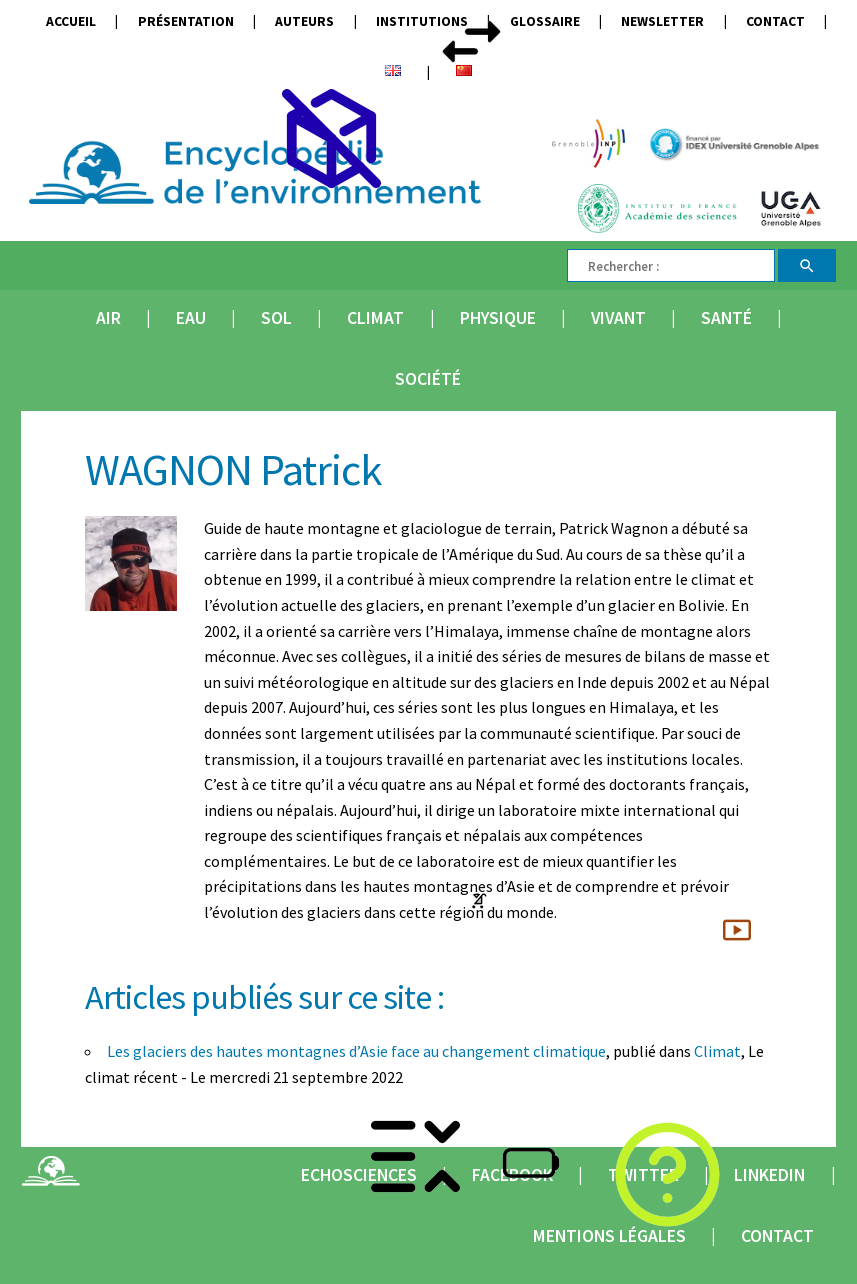  I want to click on access help or support information, so click(667, 1174).